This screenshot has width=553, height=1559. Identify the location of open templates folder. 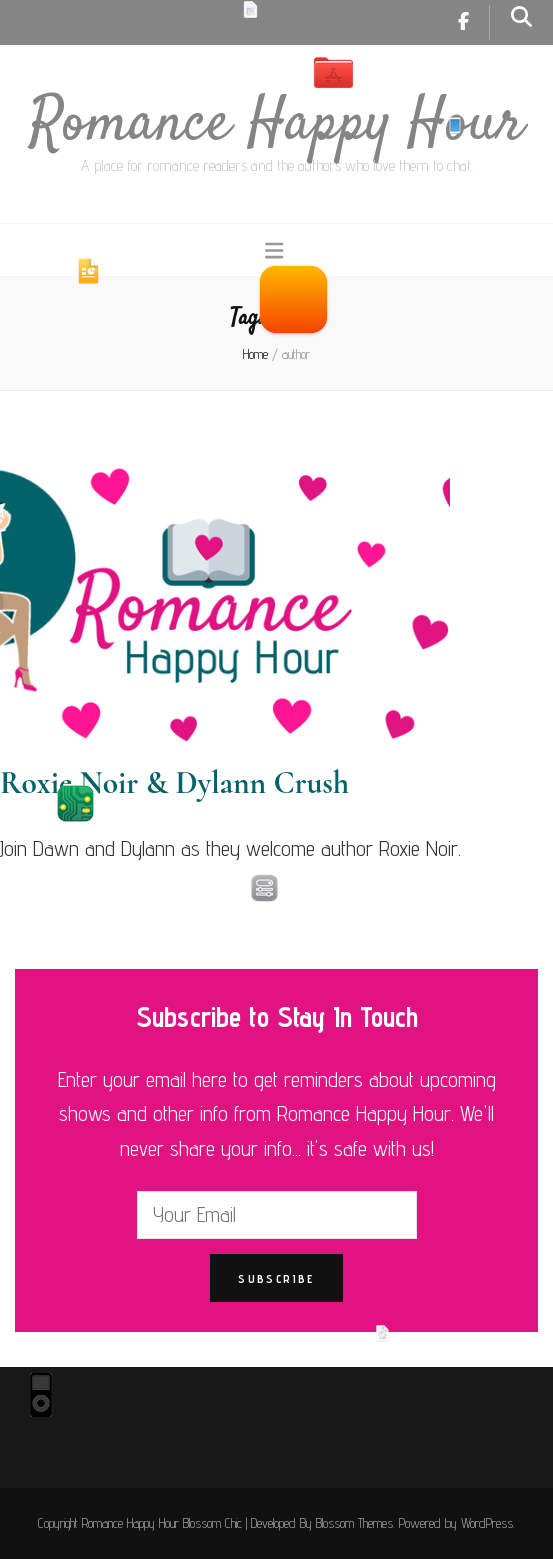
(333, 72).